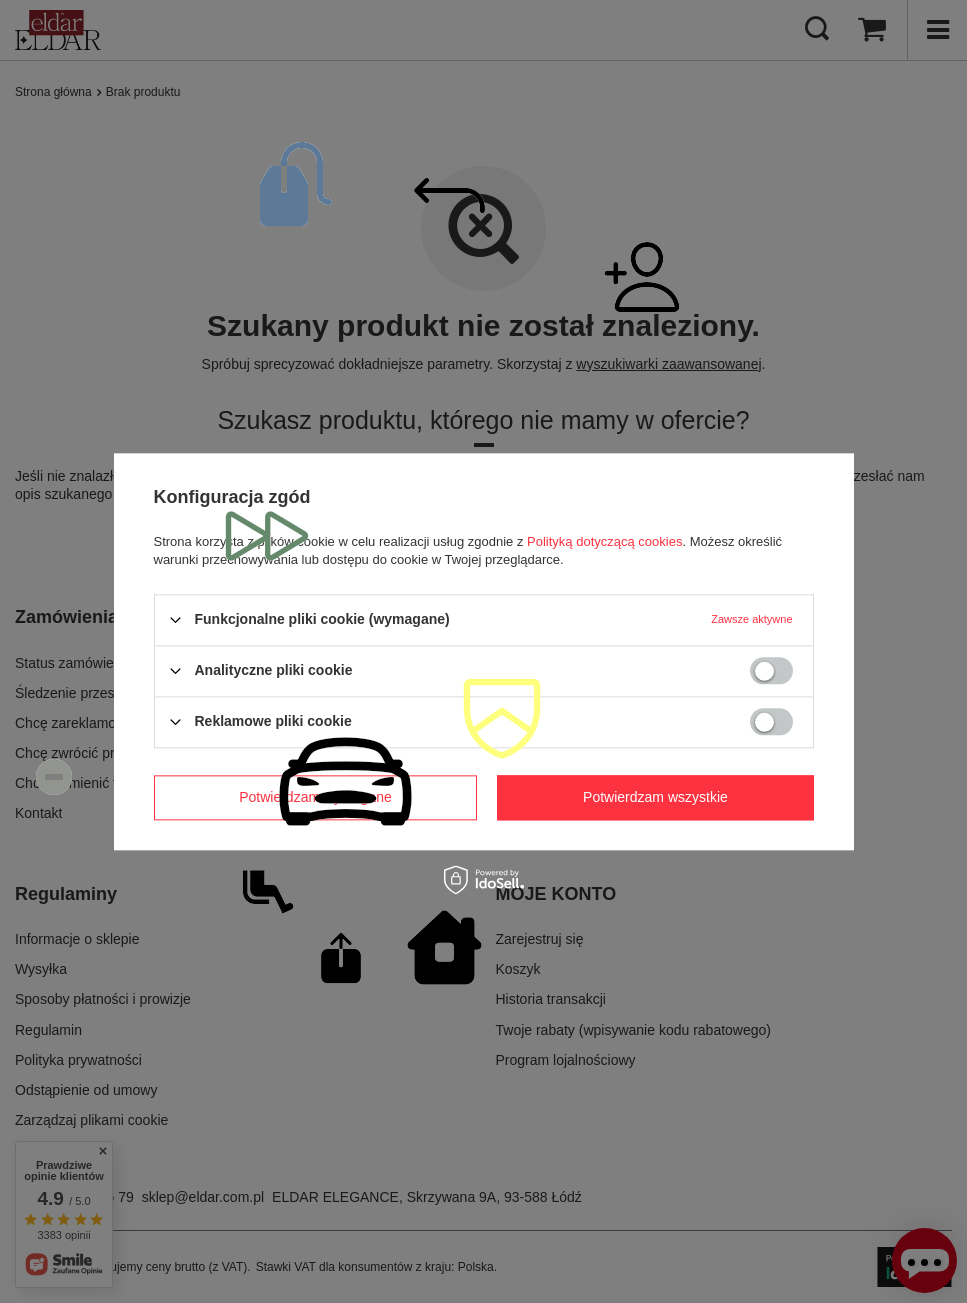 The image size is (967, 1303). I want to click on select sports car or performance vehicle option, so click(345, 781).